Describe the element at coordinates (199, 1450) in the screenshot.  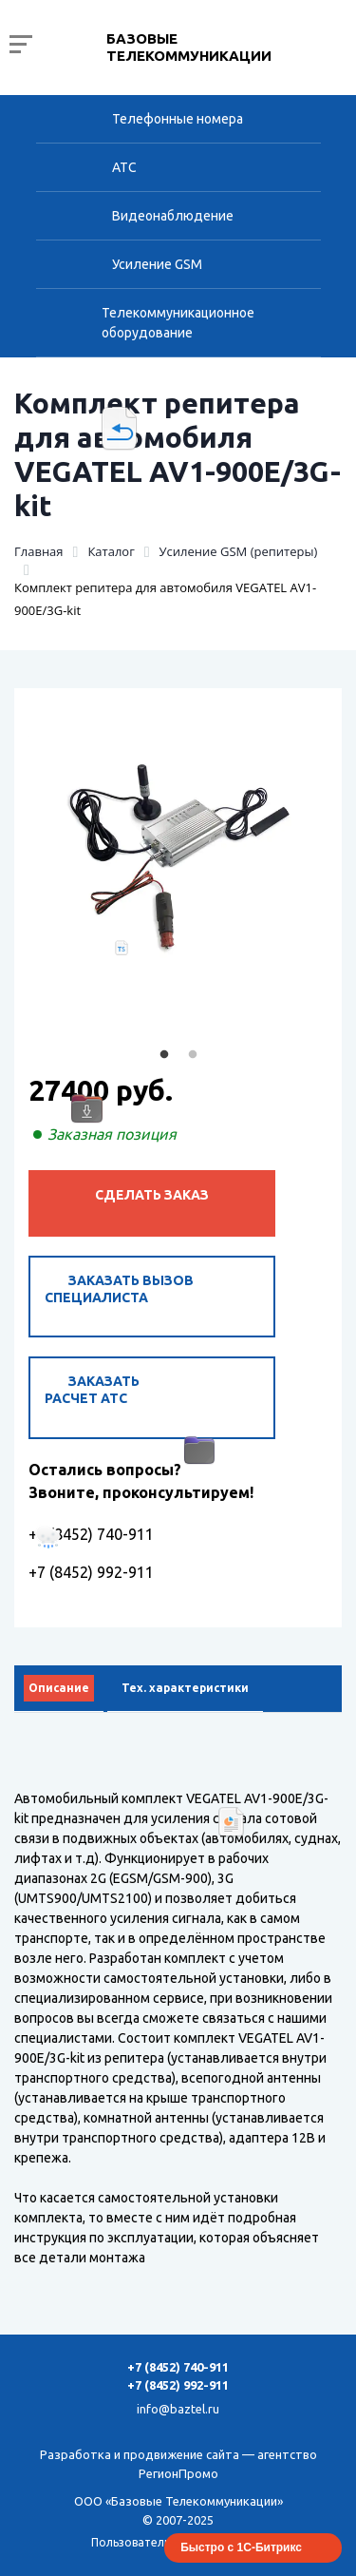
I see `open folder to view contents` at that location.